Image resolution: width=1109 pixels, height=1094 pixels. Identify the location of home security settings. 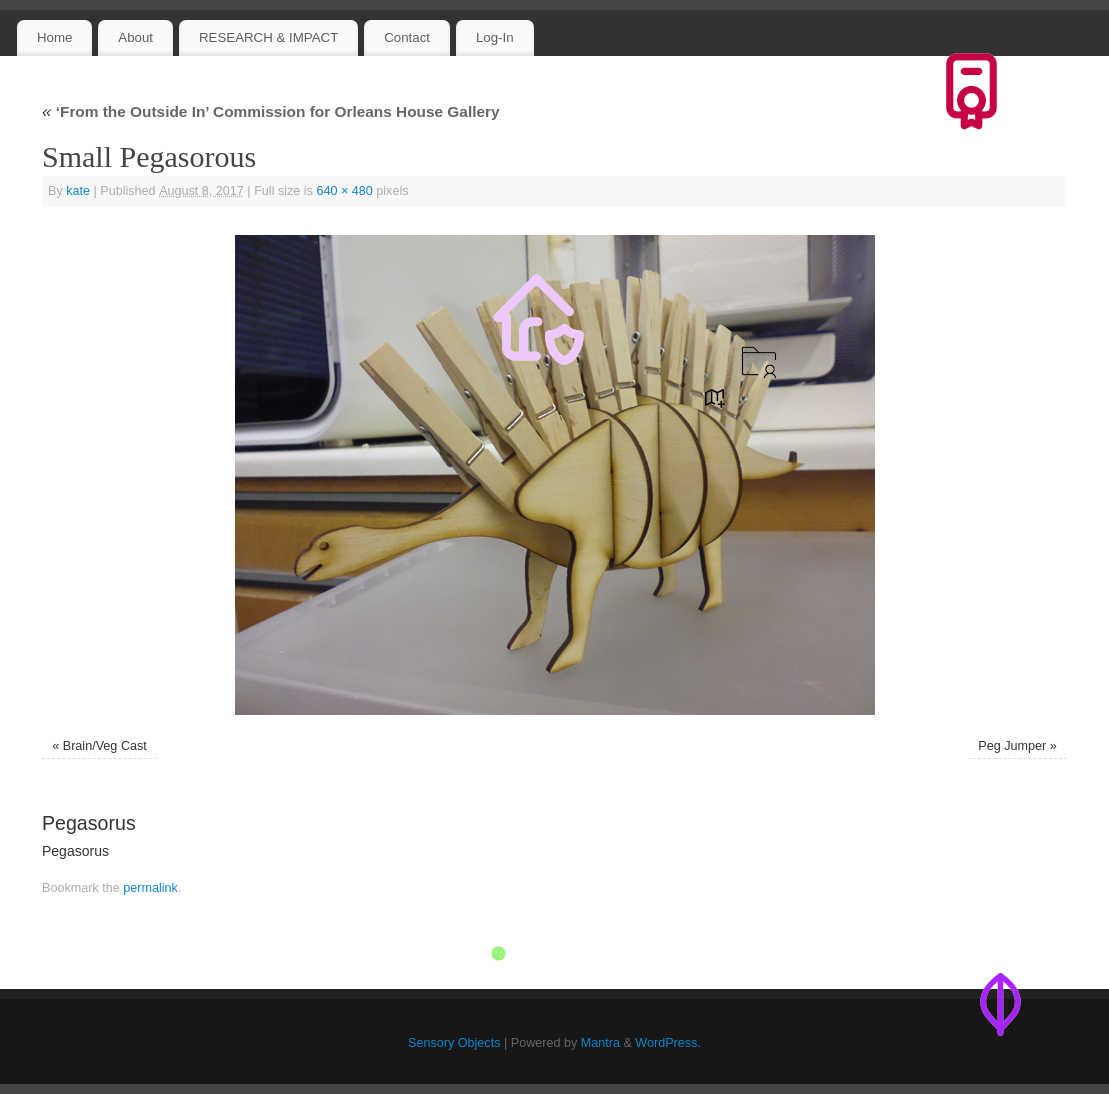
(536, 317).